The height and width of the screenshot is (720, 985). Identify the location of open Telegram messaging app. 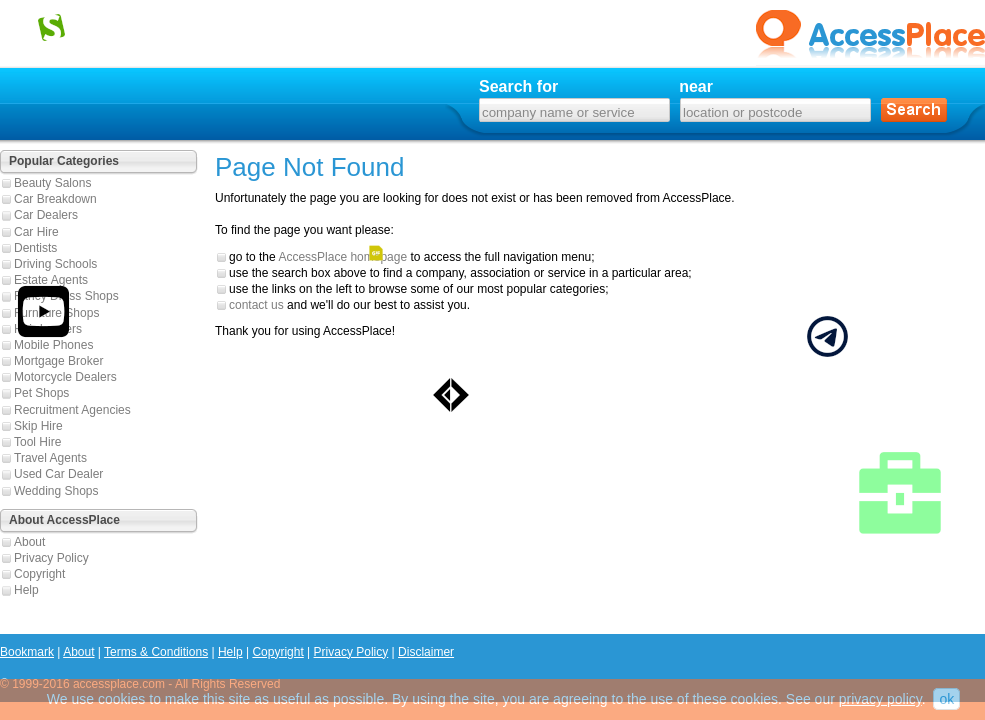
(827, 336).